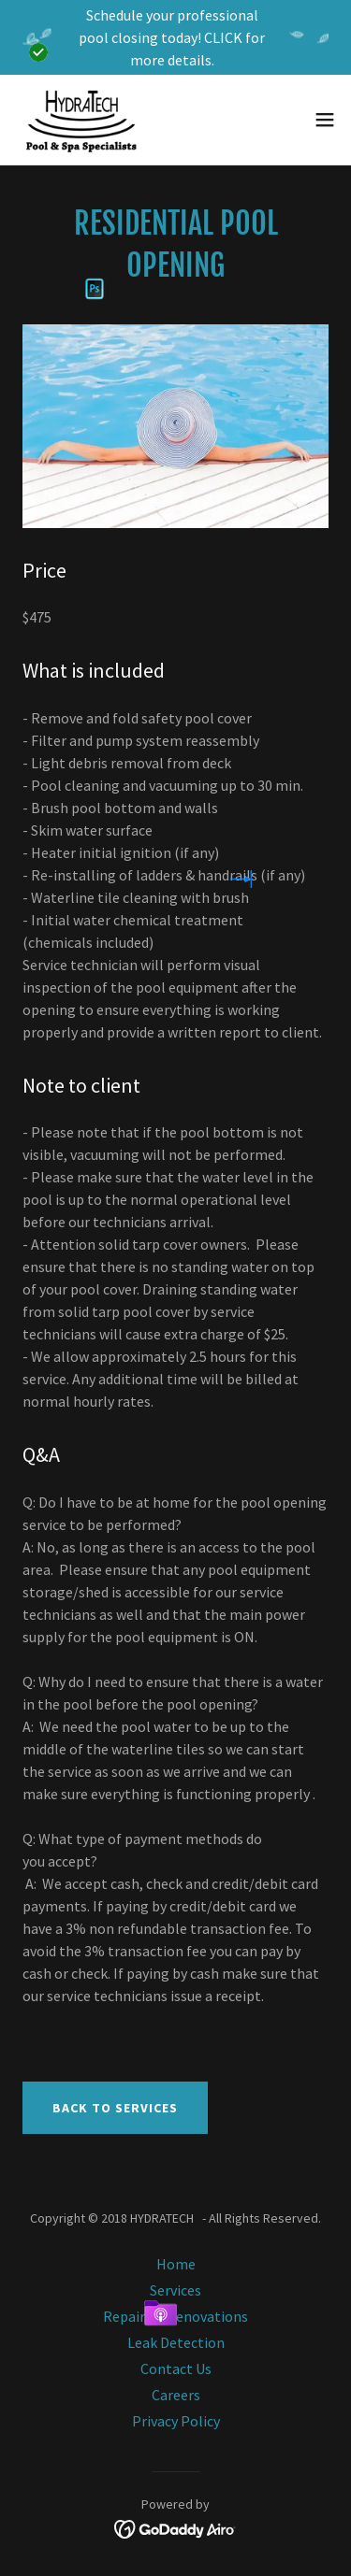 This screenshot has width=351, height=2576. Describe the element at coordinates (160, 2313) in the screenshot. I see `open folder containing podcast files` at that location.